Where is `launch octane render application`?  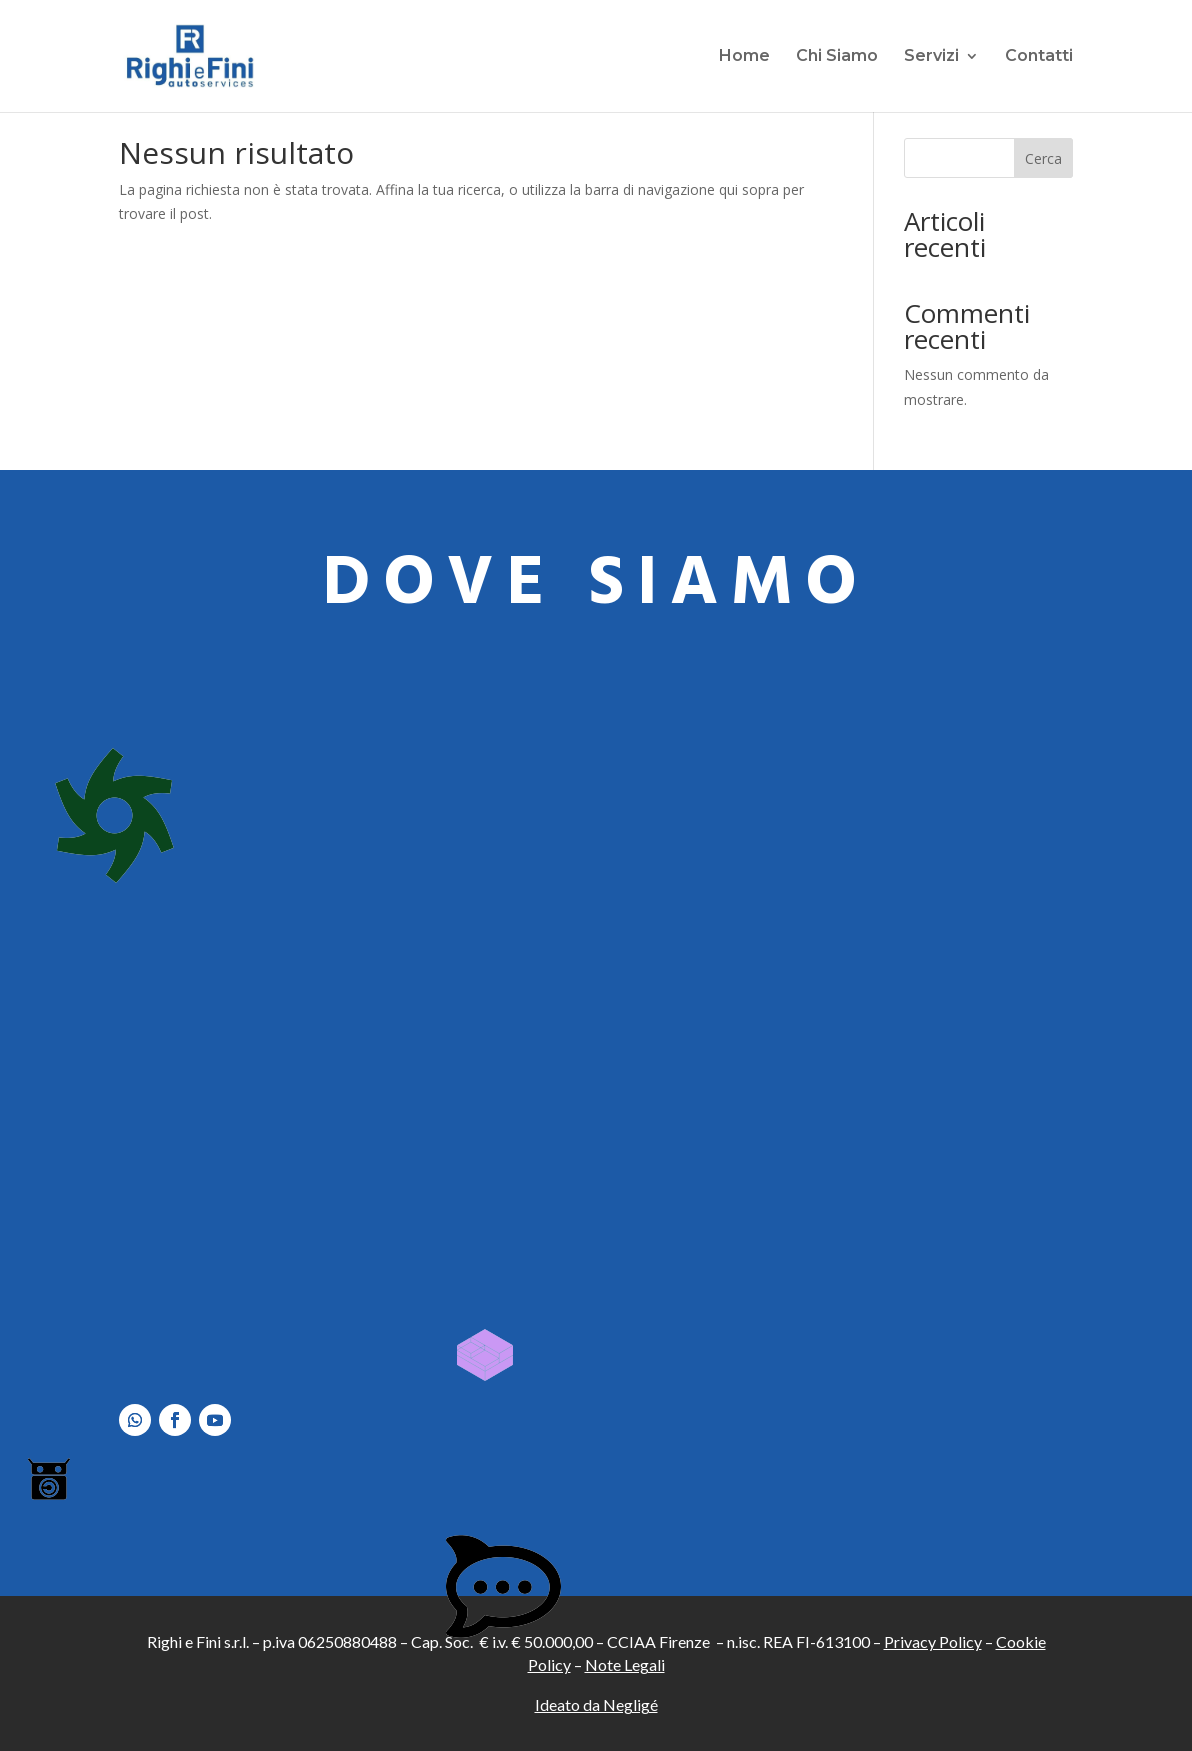 launch octane render application is located at coordinates (114, 815).